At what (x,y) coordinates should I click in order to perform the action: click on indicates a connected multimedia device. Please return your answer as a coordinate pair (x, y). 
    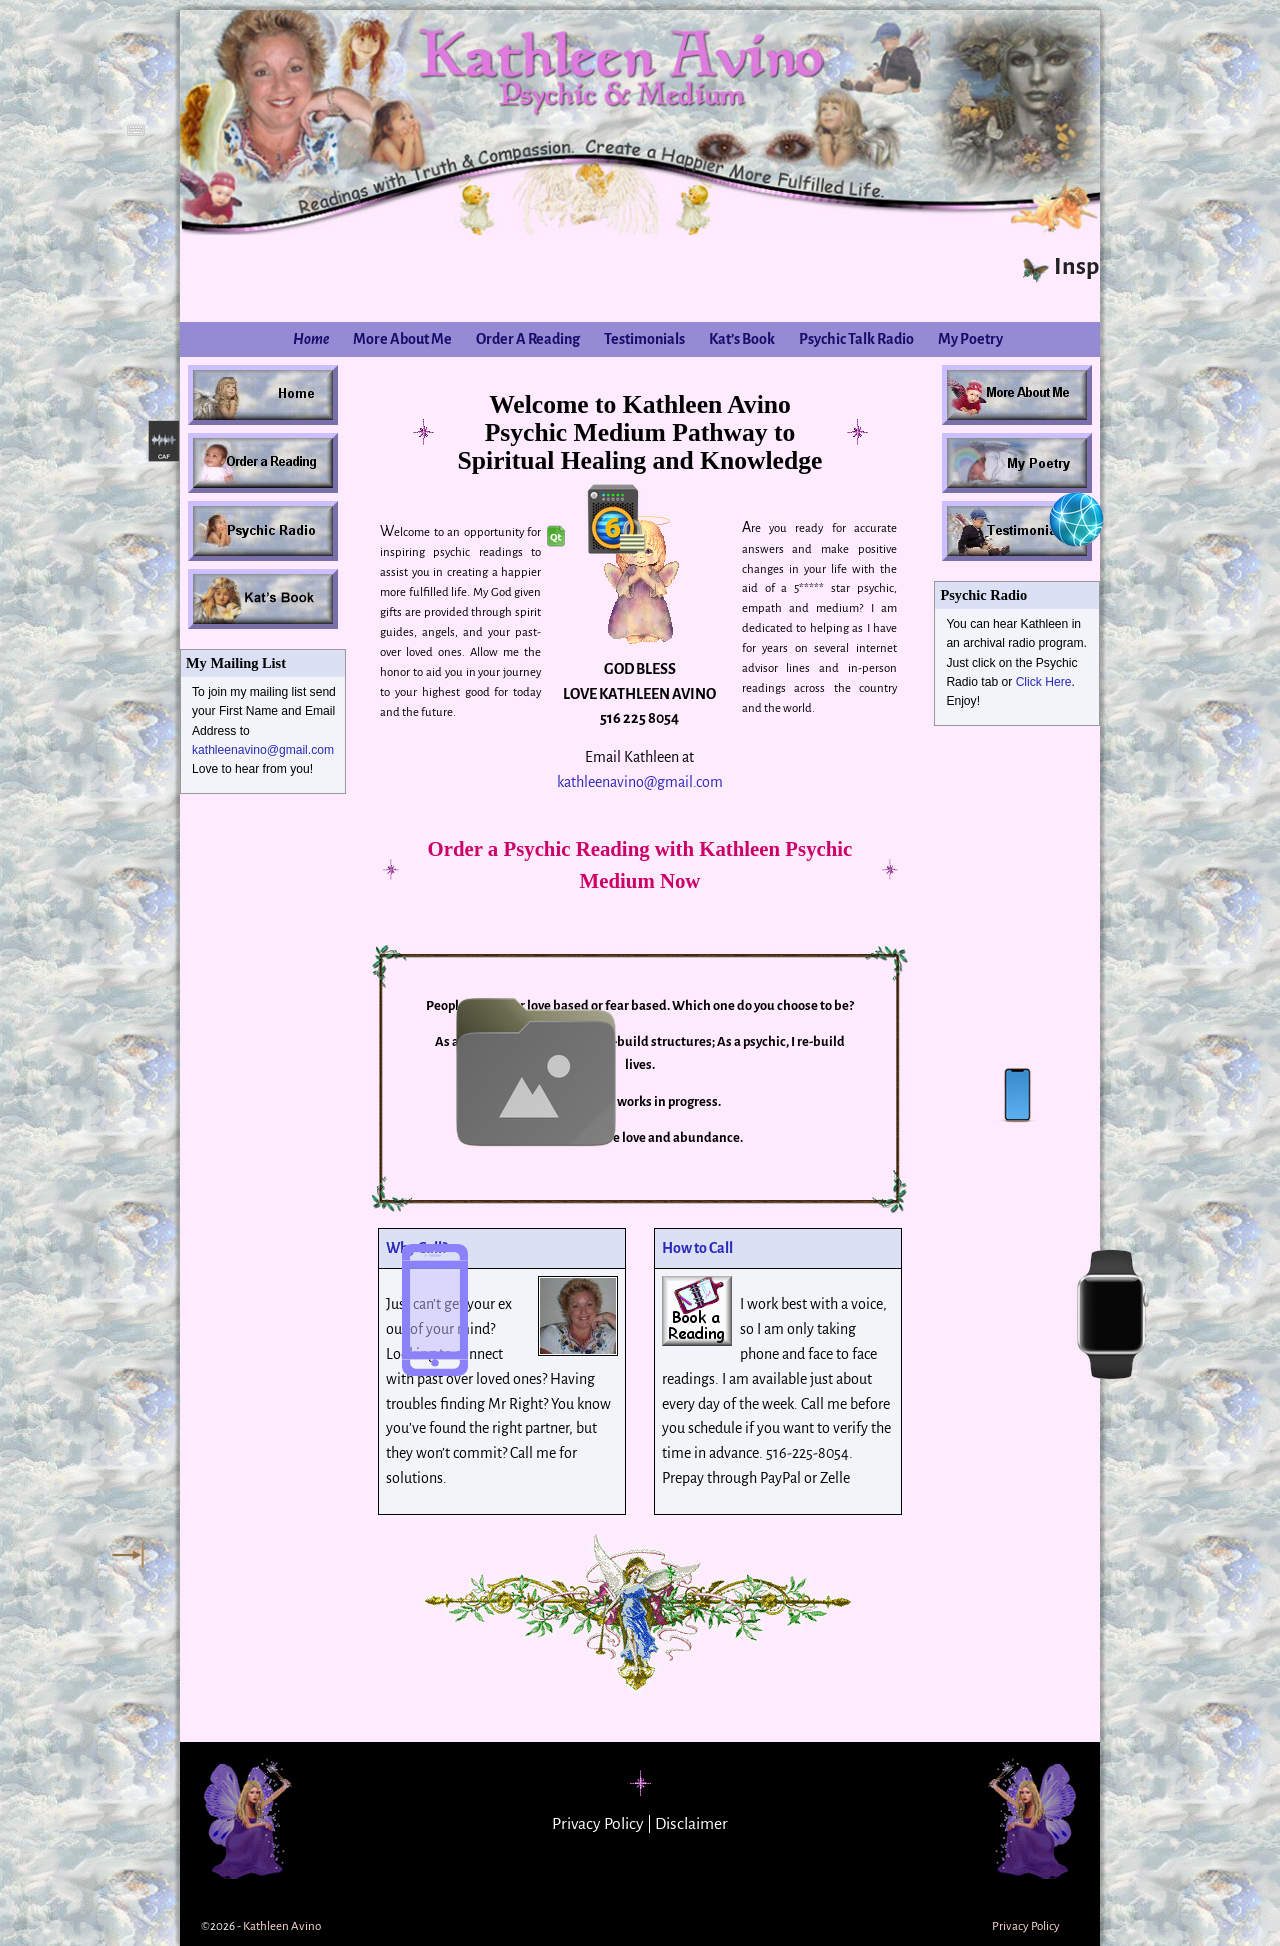
    Looking at the image, I should click on (435, 1310).